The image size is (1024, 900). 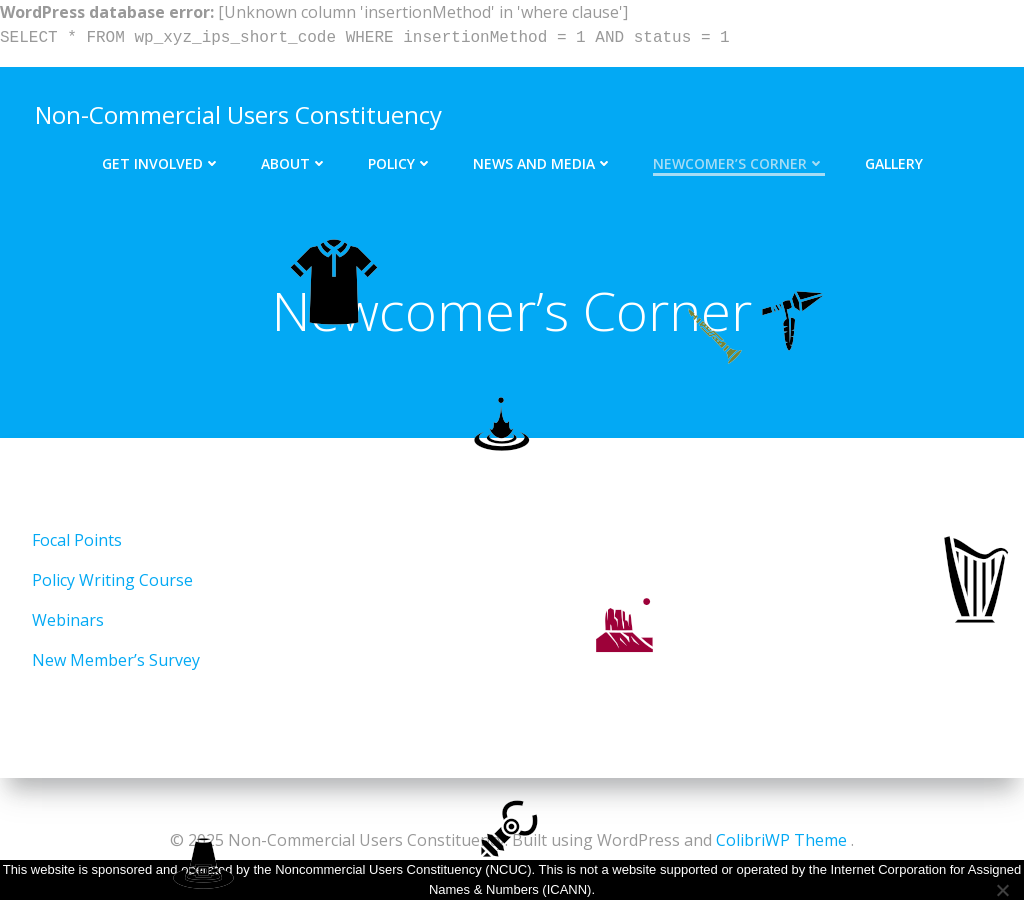 I want to click on select clarinet as your instrument, so click(x=715, y=336).